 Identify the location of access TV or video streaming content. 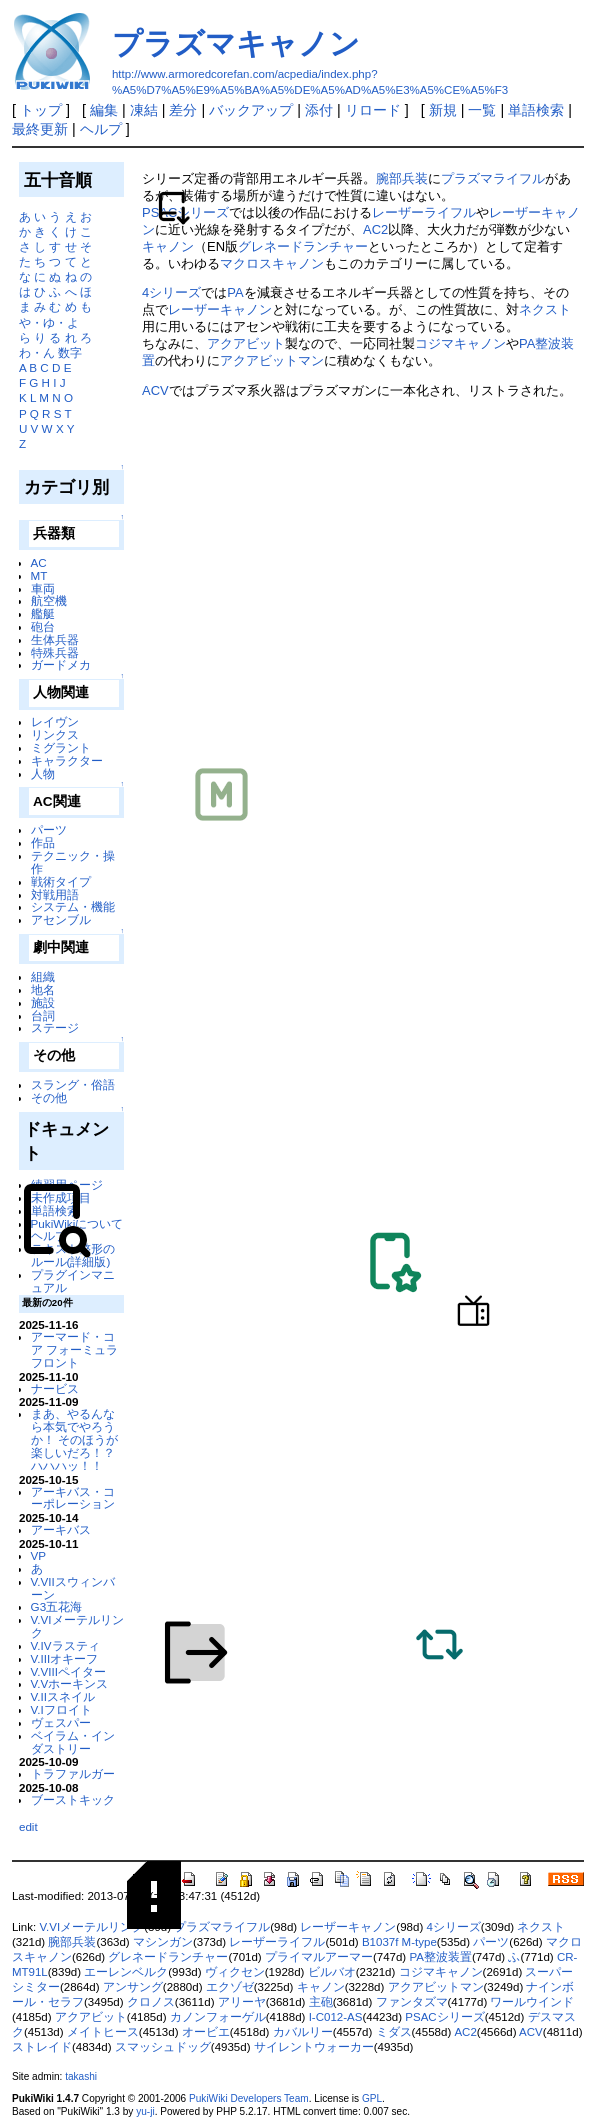
(473, 1312).